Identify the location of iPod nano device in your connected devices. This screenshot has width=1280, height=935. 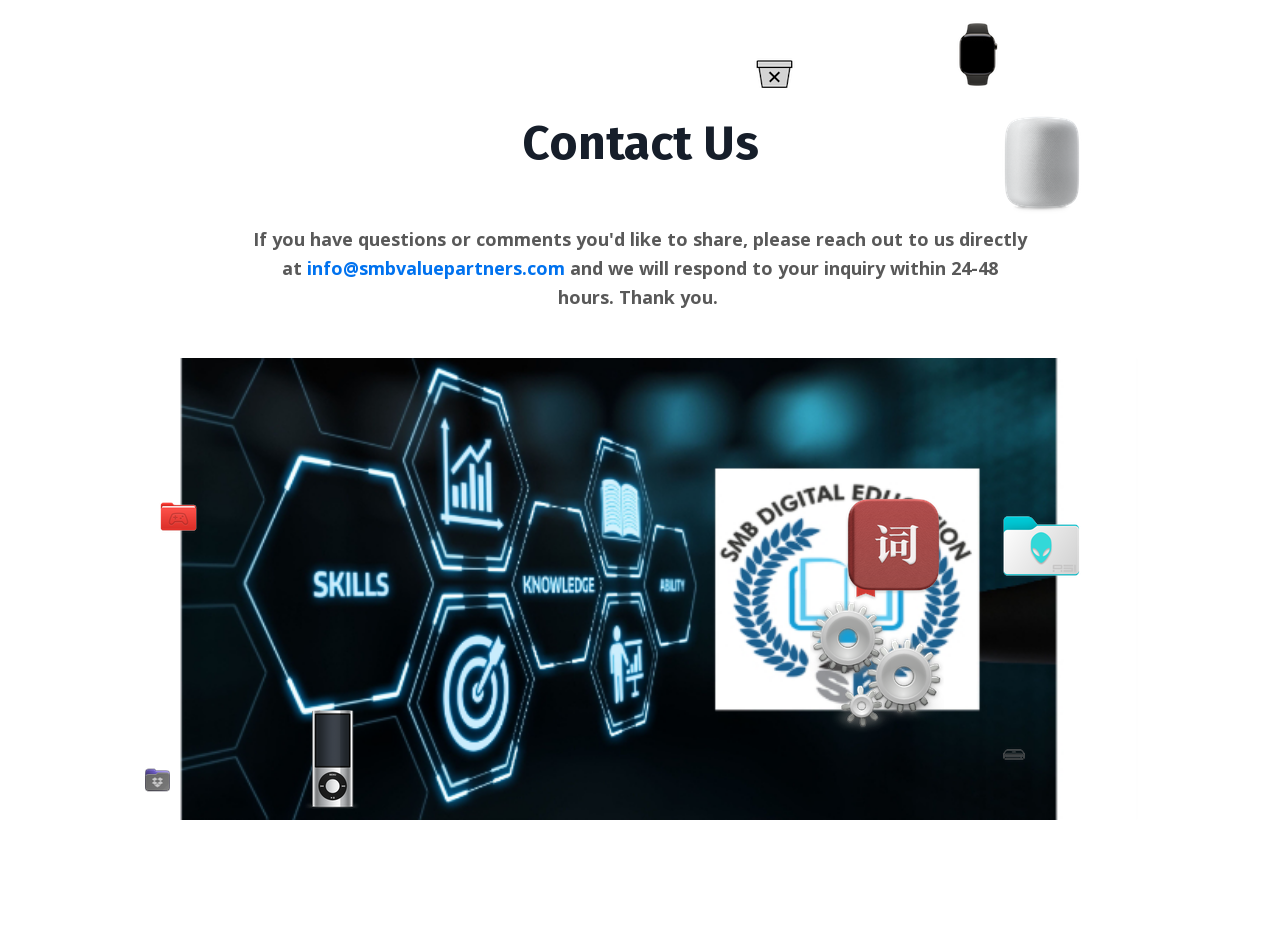
(332, 760).